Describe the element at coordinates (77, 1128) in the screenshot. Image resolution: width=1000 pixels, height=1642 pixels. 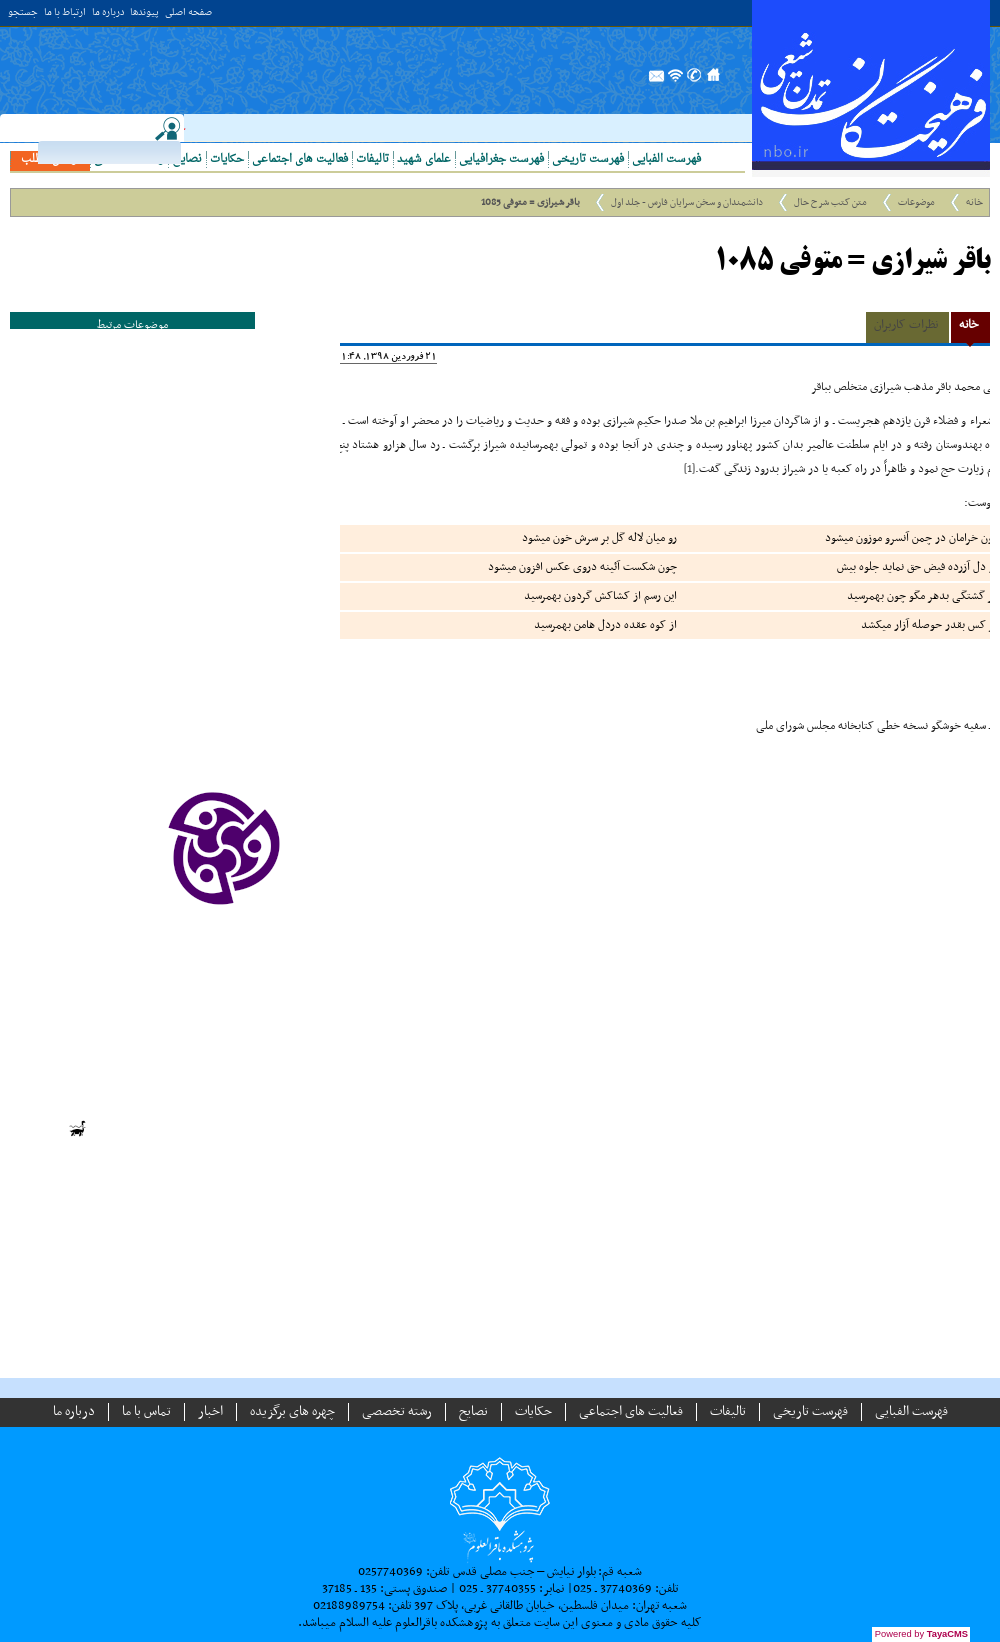
I see `select plesiosaurus character or dinosaur type` at that location.